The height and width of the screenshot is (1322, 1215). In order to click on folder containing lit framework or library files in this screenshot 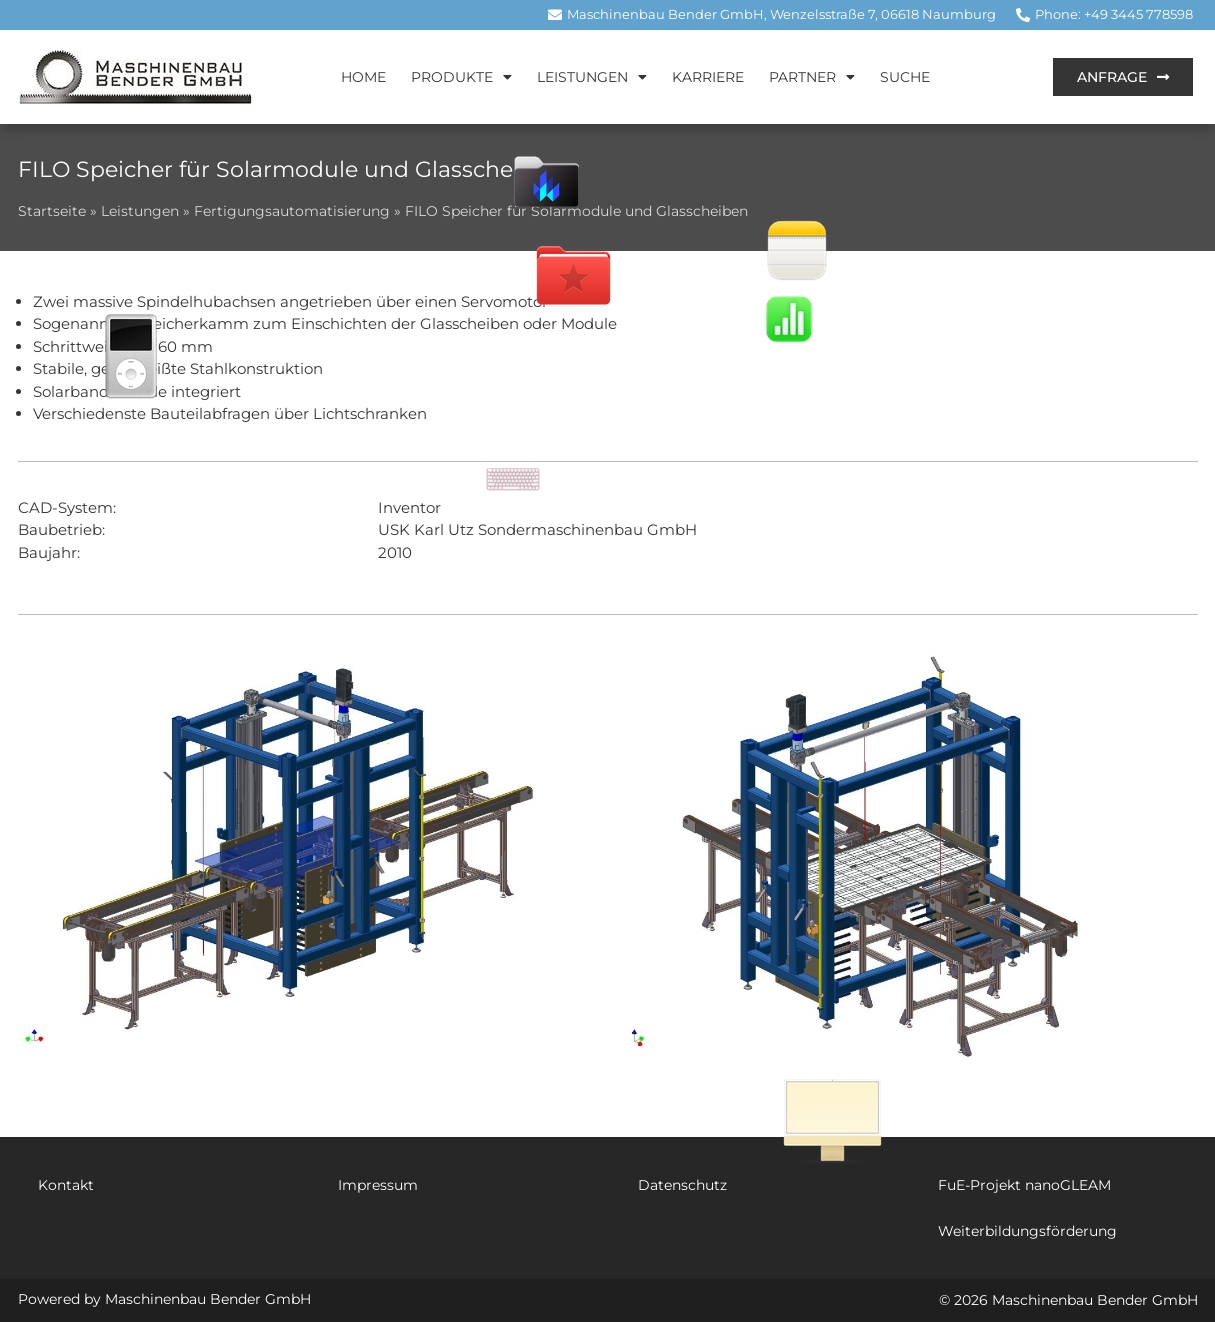, I will do `click(546, 183)`.